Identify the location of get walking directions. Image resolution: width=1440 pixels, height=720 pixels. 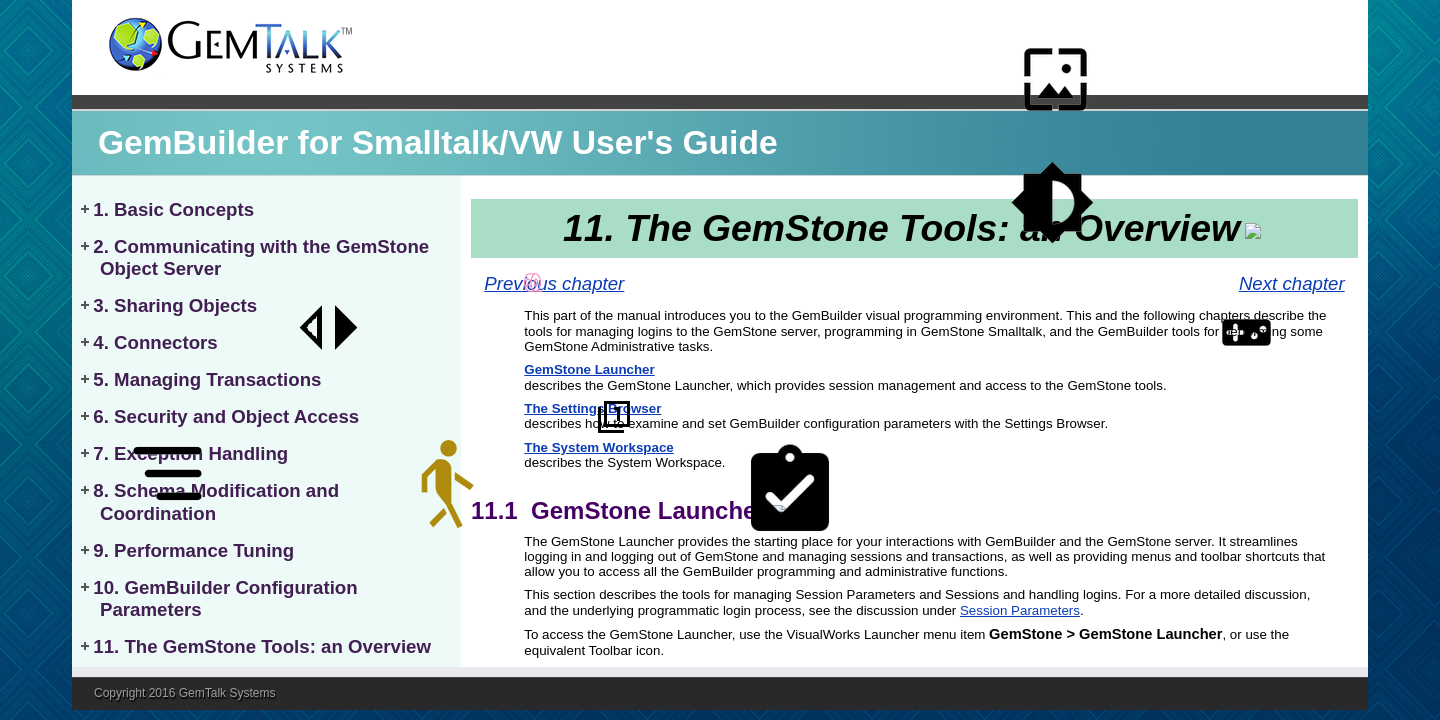
(448, 483).